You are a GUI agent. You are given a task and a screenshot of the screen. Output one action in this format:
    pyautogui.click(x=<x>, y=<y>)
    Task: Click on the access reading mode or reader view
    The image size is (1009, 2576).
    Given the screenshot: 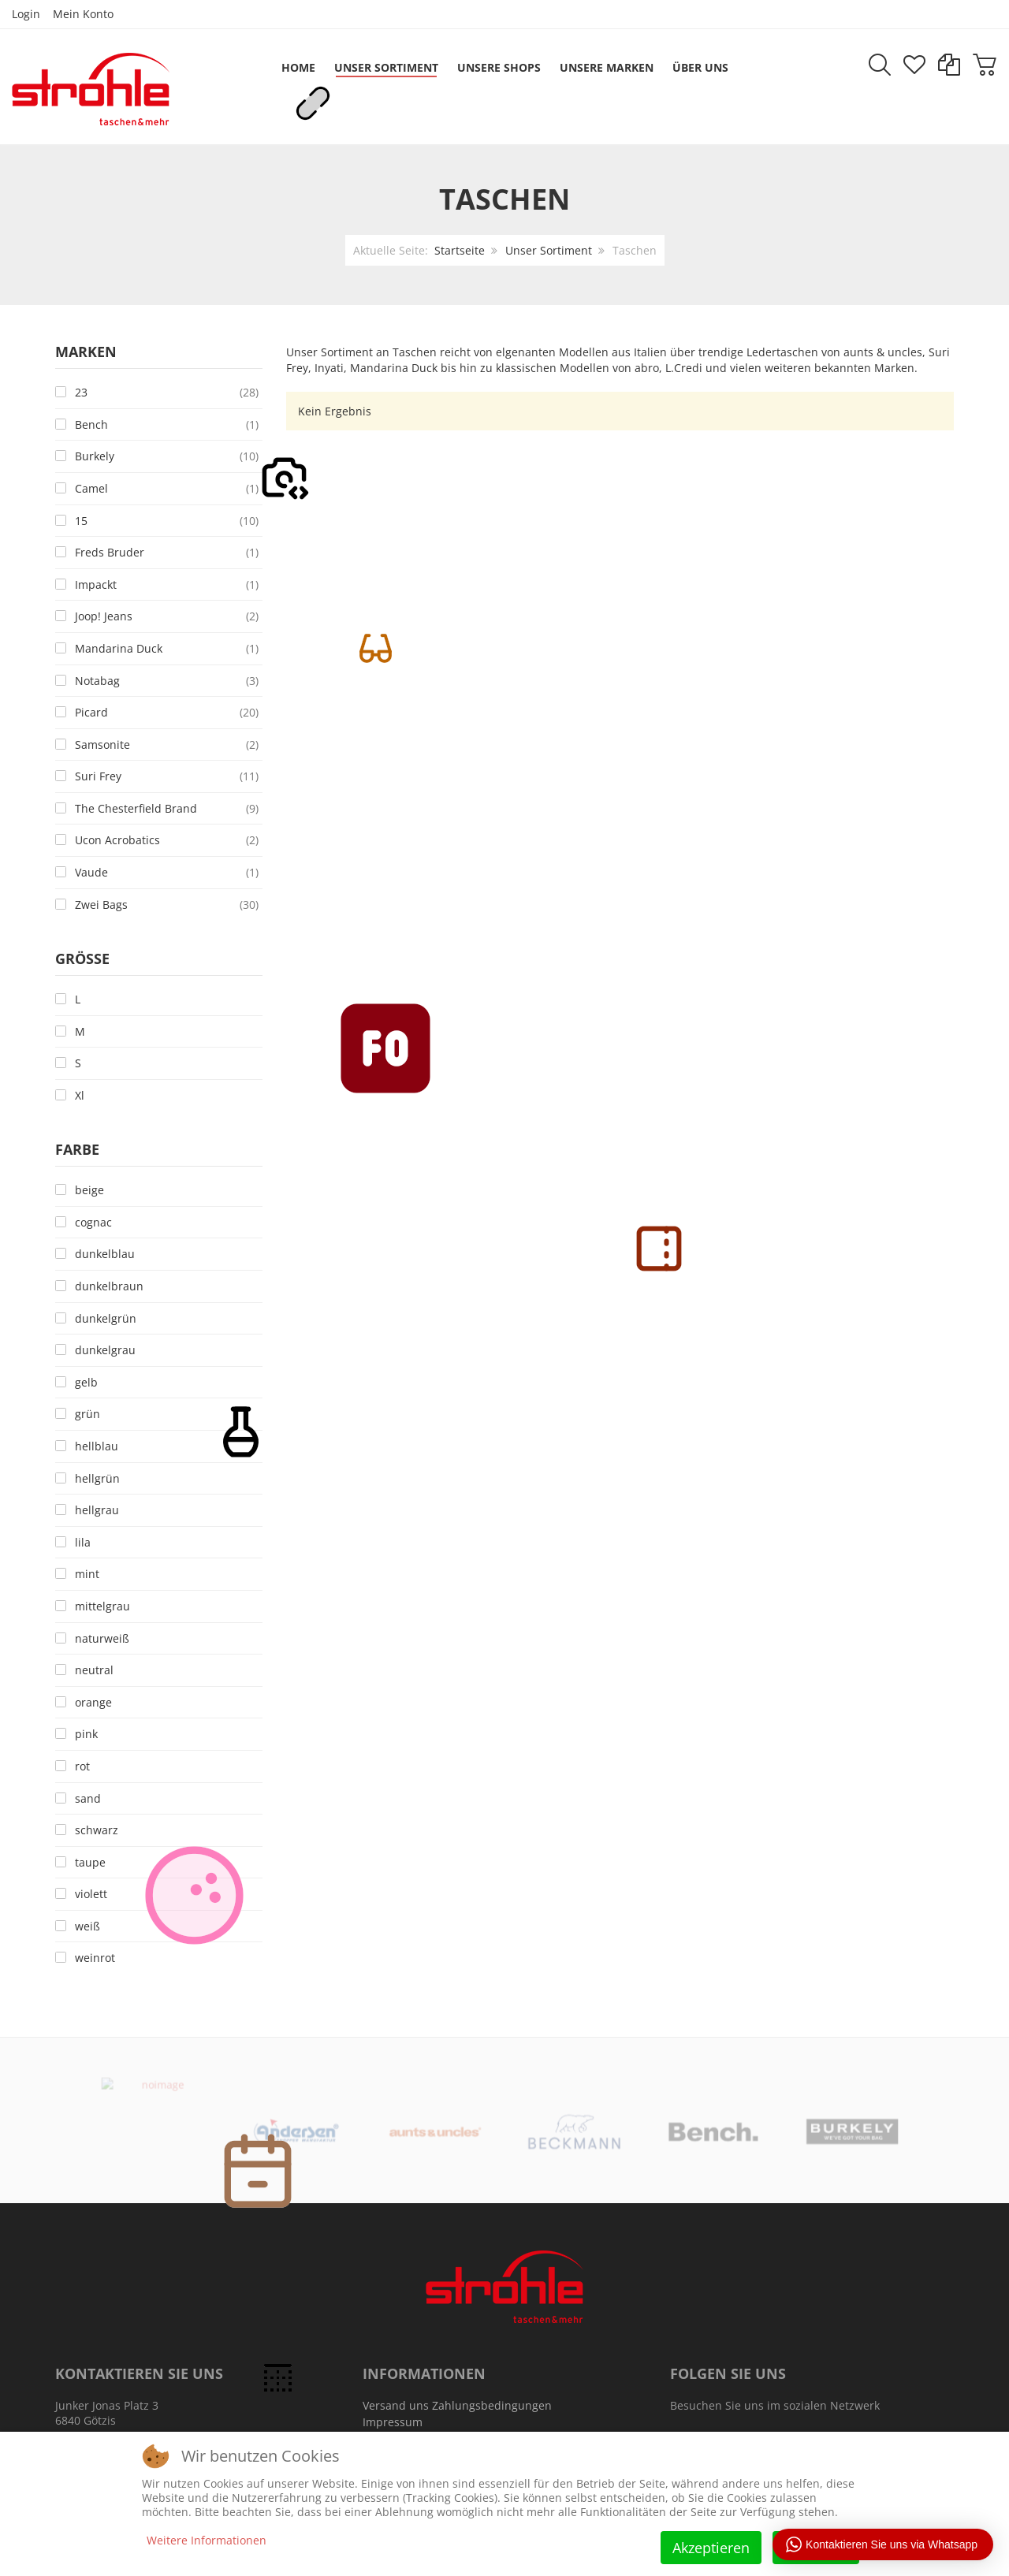 What is the action you would take?
    pyautogui.click(x=375, y=648)
    